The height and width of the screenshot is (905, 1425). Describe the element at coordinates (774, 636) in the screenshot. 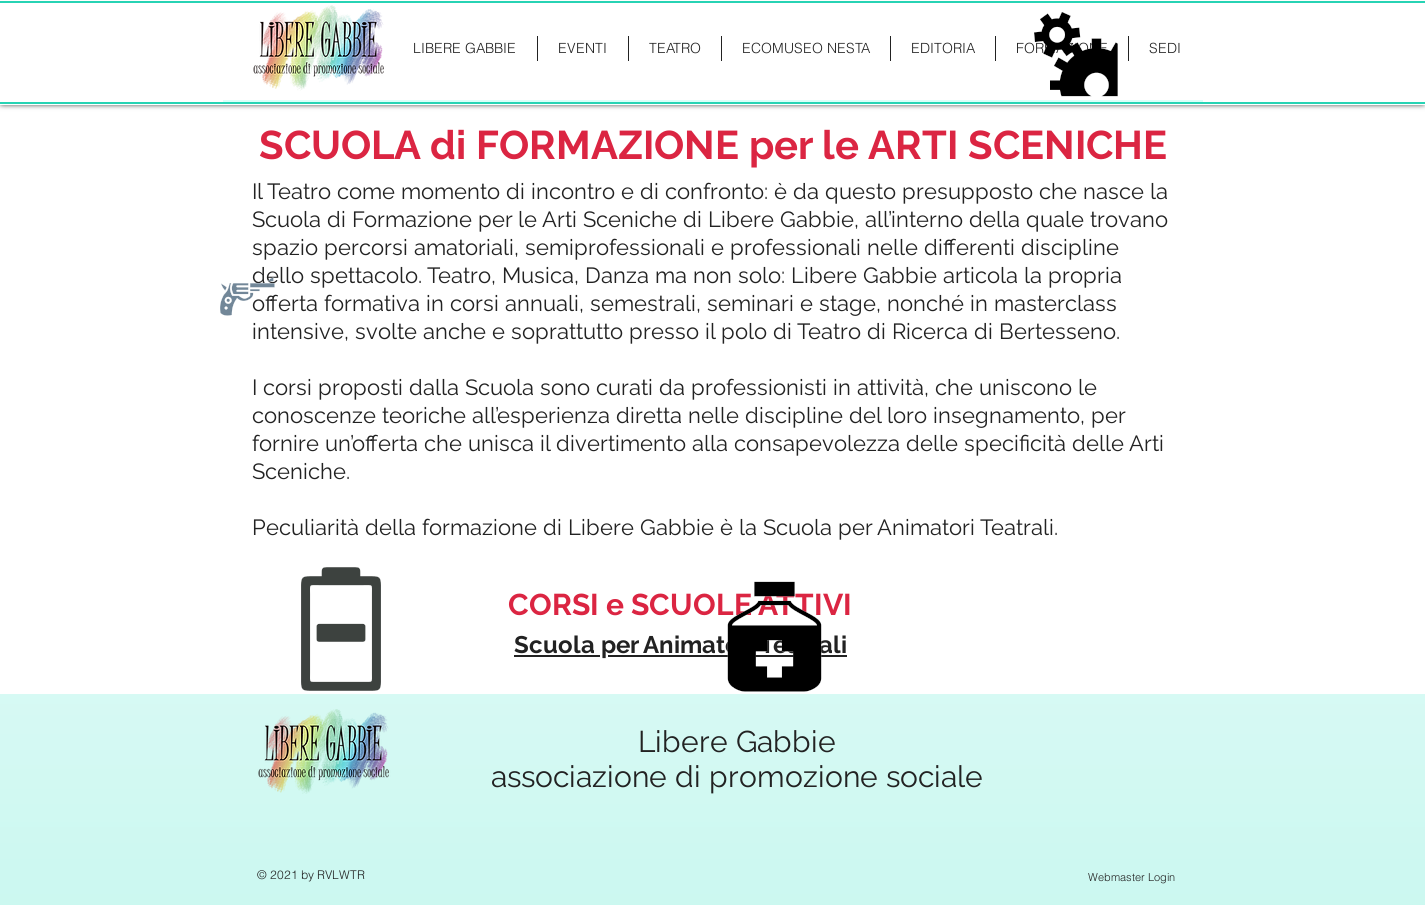

I see `access health or healing items` at that location.